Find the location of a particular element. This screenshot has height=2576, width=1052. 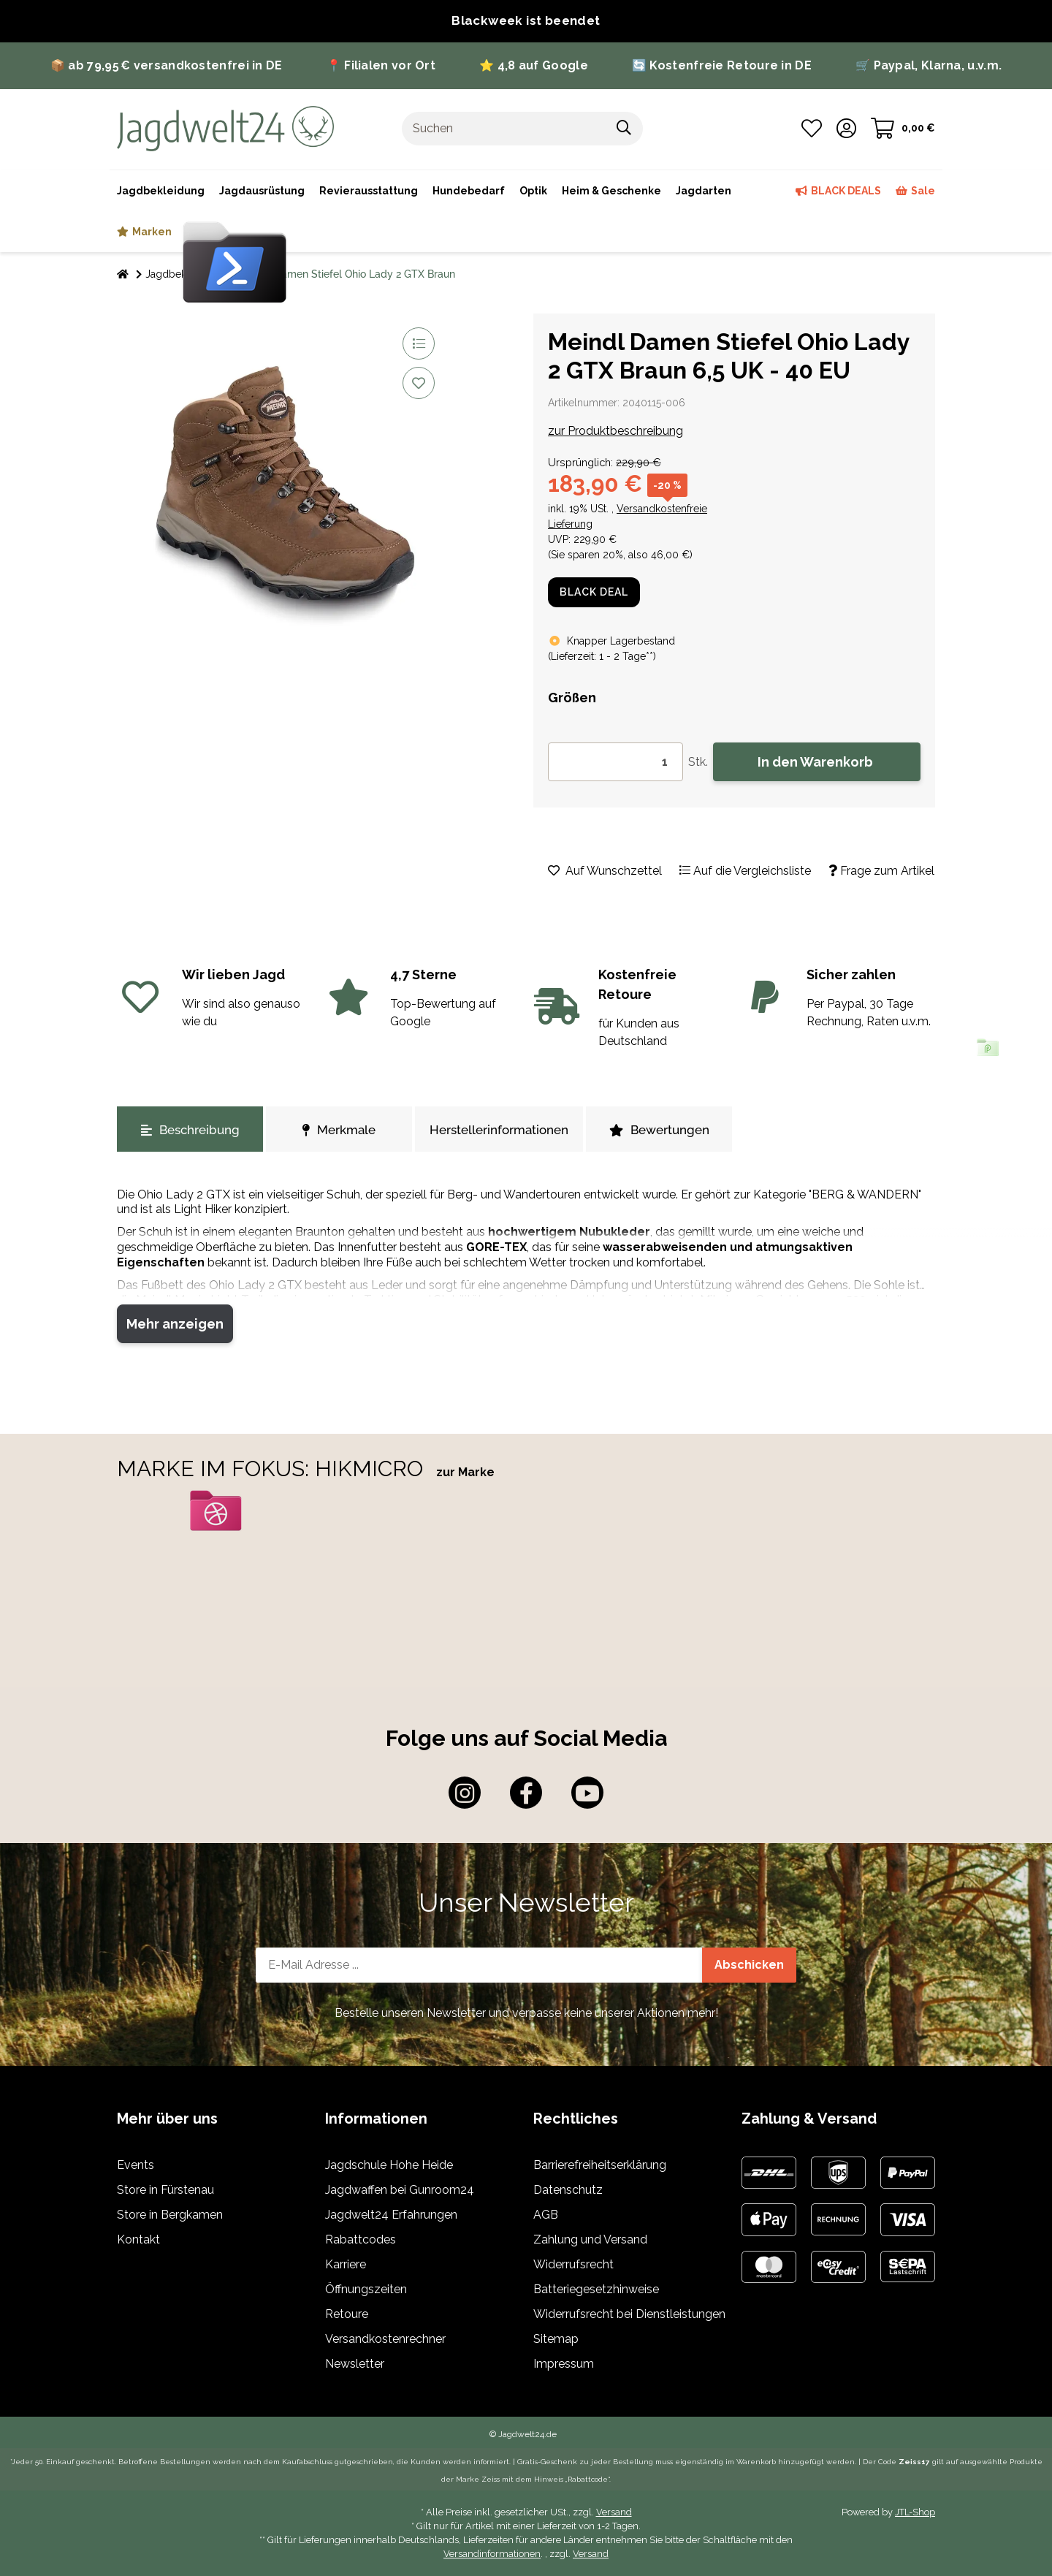

open folder containing PowerShell scripts is located at coordinates (234, 265).